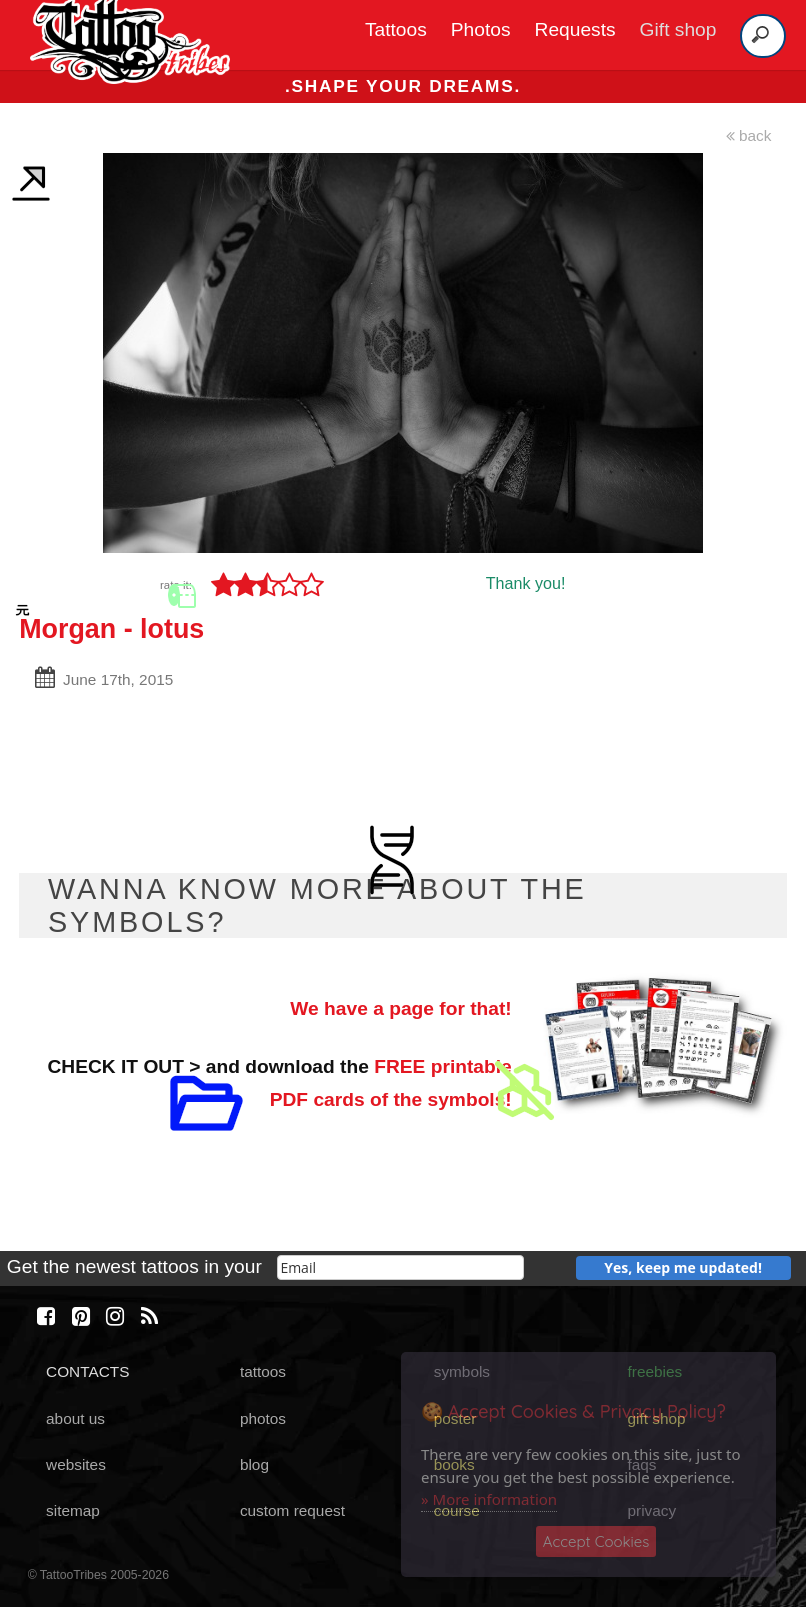  I want to click on open a folder to view its contents, so click(204, 1102).